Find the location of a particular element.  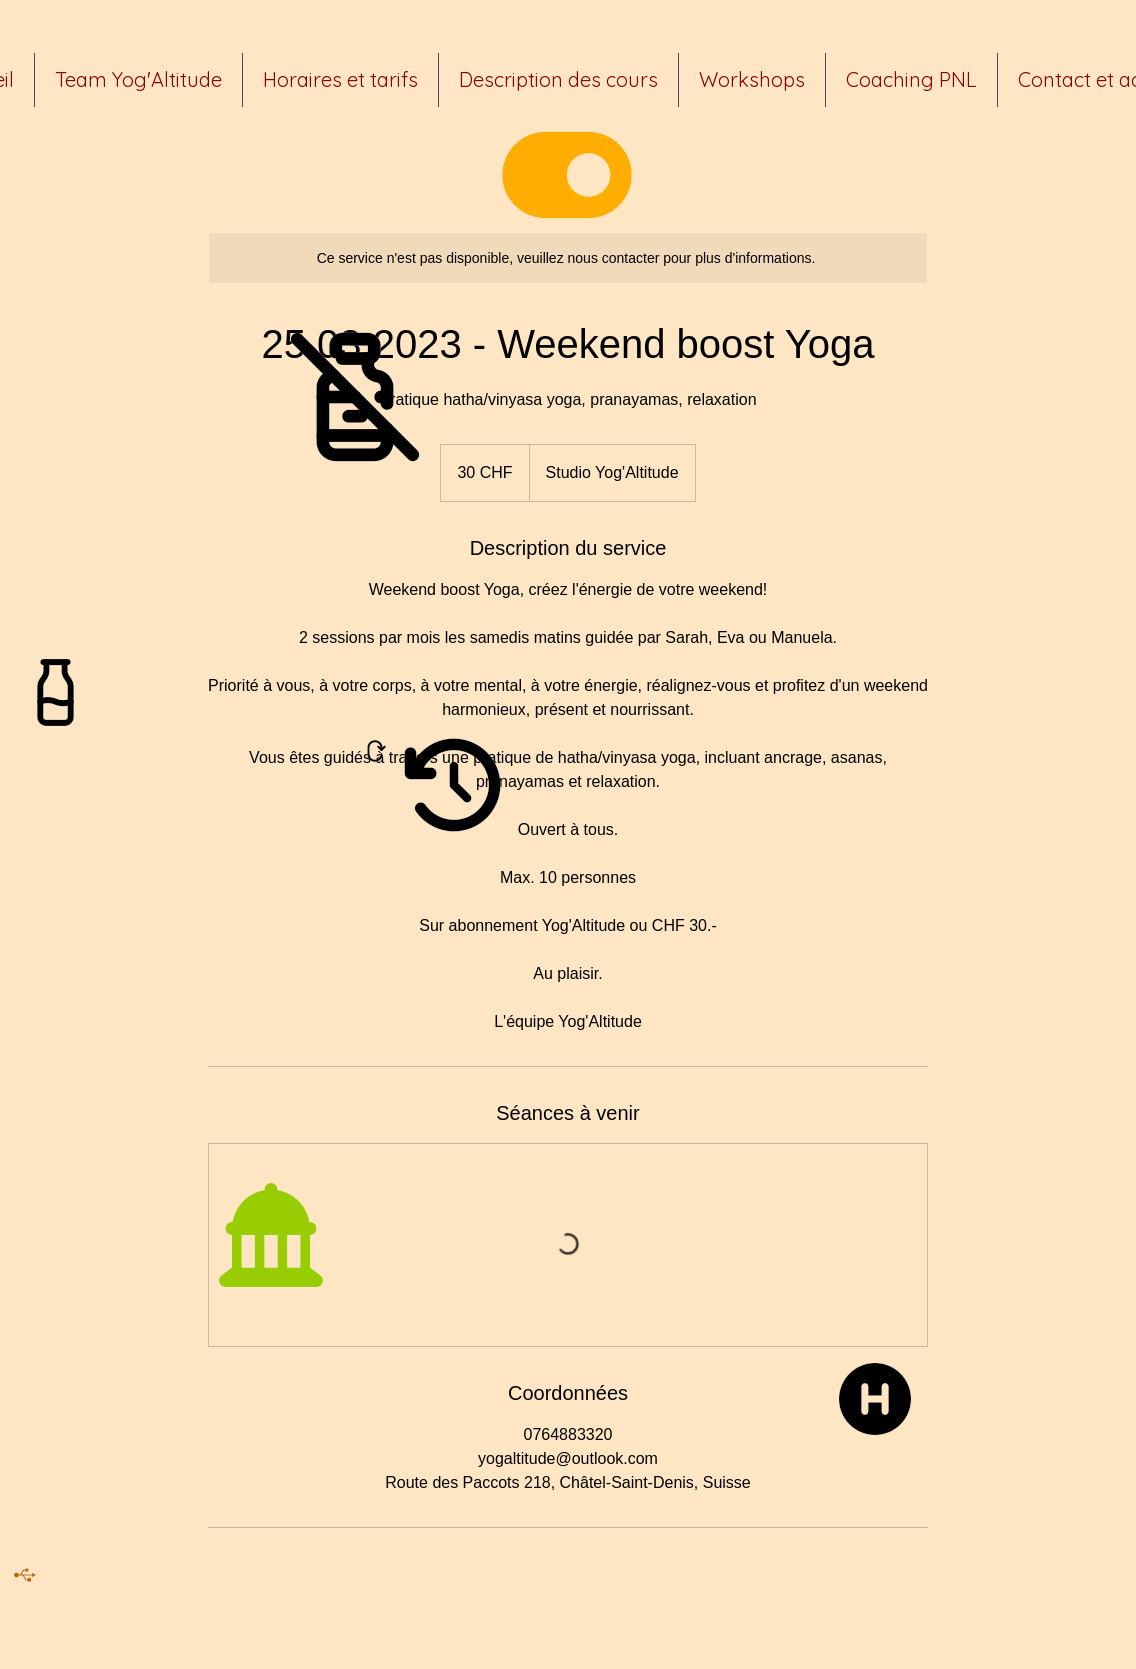

toggle switch in the on/enabled position is located at coordinates (567, 175).